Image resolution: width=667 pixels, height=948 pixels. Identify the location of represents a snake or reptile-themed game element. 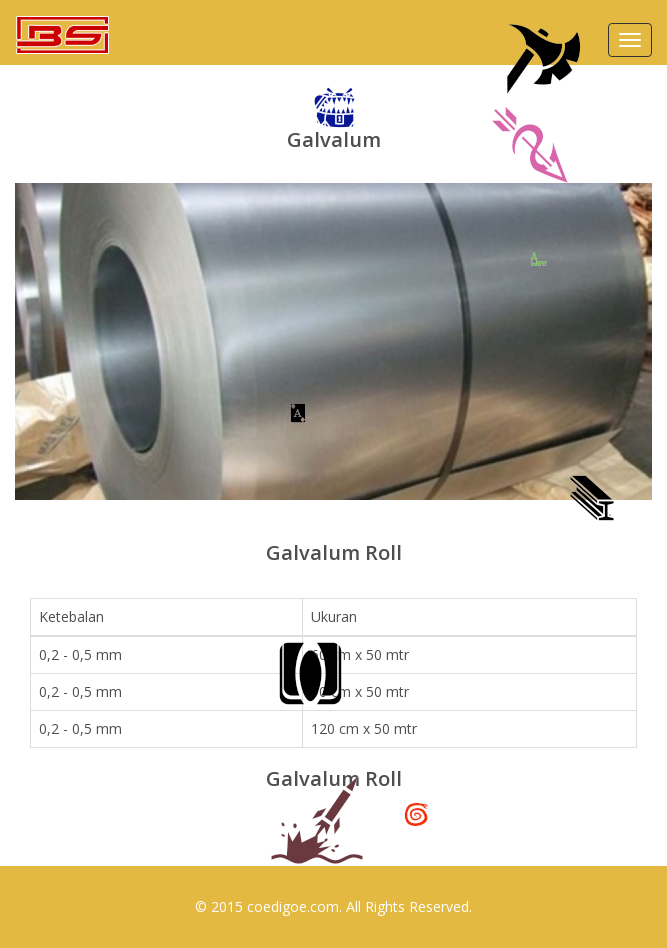
(416, 814).